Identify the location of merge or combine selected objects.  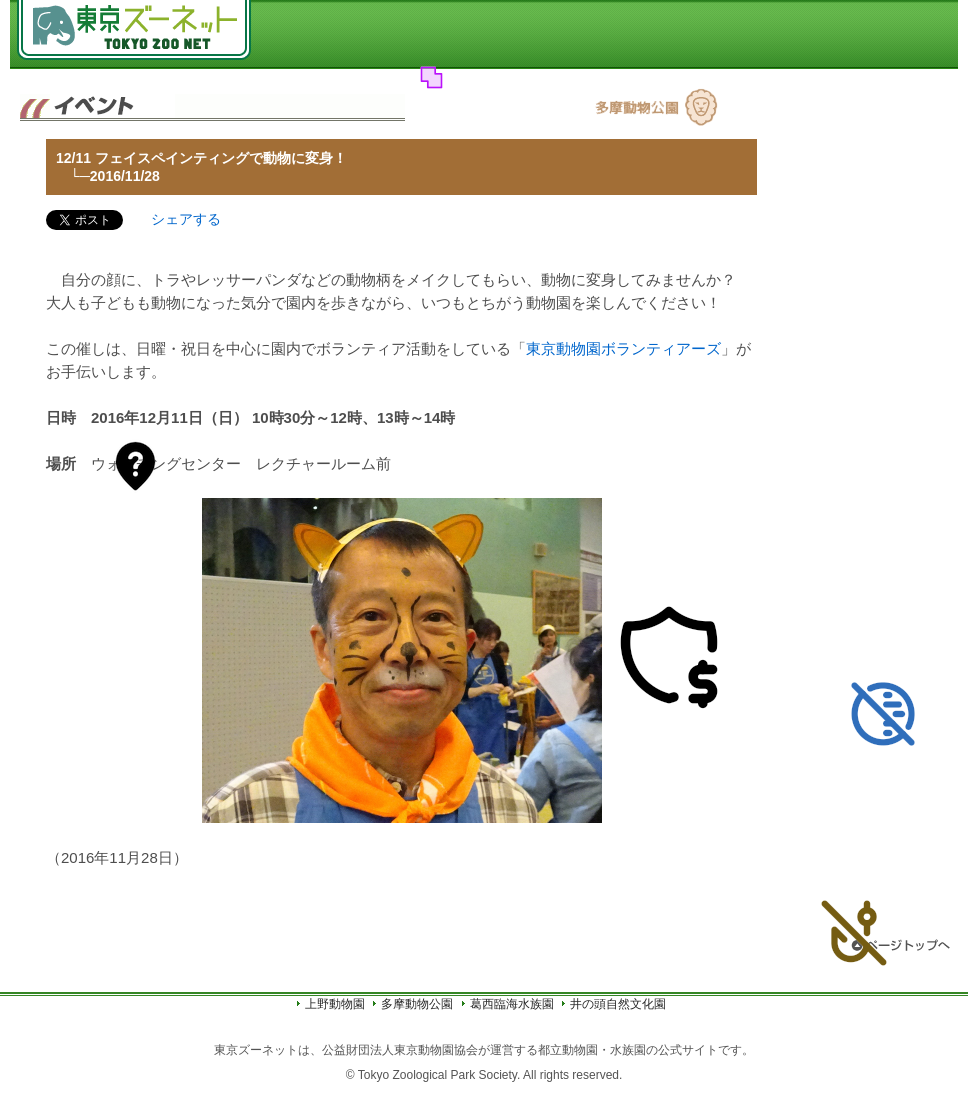
(431, 77).